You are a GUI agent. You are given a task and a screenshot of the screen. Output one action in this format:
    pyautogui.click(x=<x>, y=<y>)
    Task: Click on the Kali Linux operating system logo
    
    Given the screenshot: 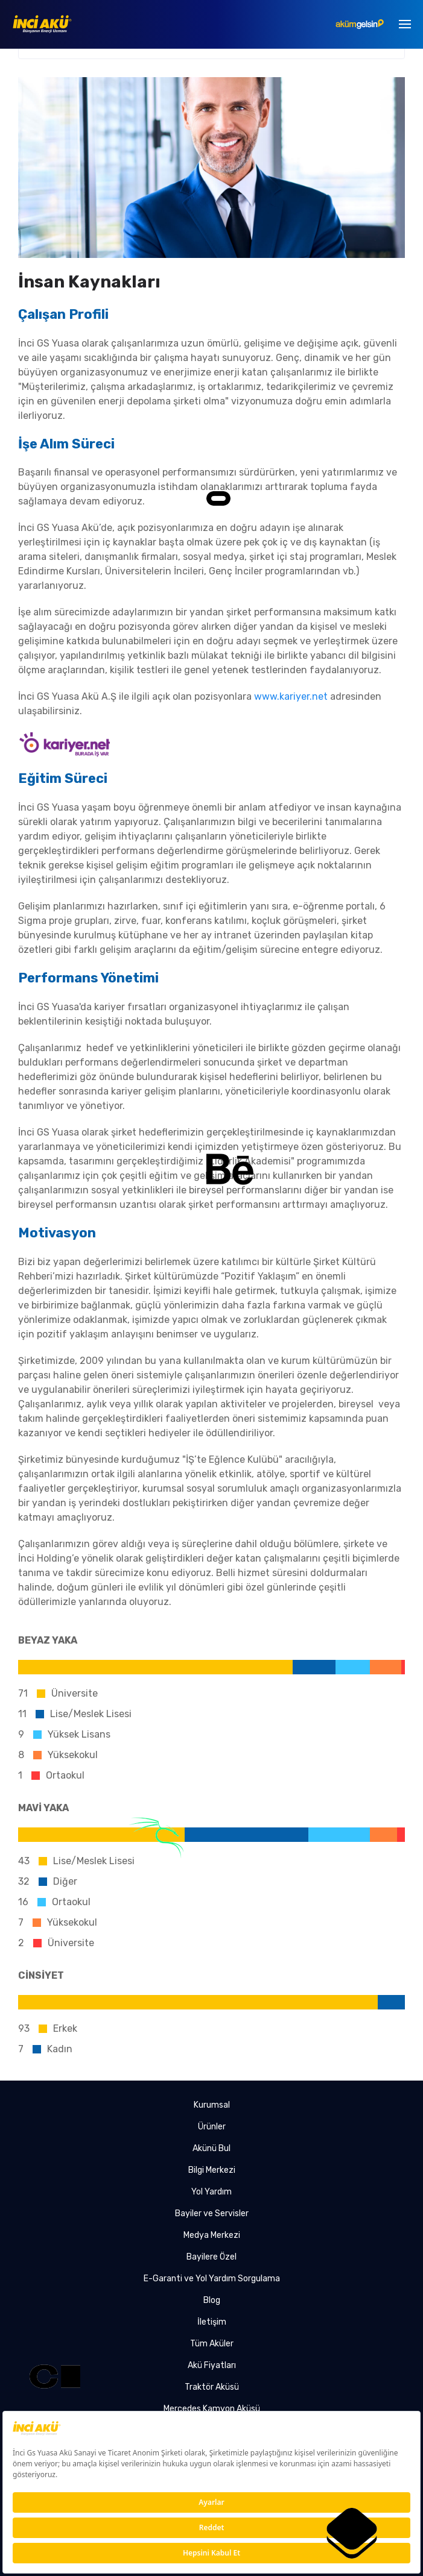 What is the action you would take?
    pyautogui.click(x=156, y=1838)
    